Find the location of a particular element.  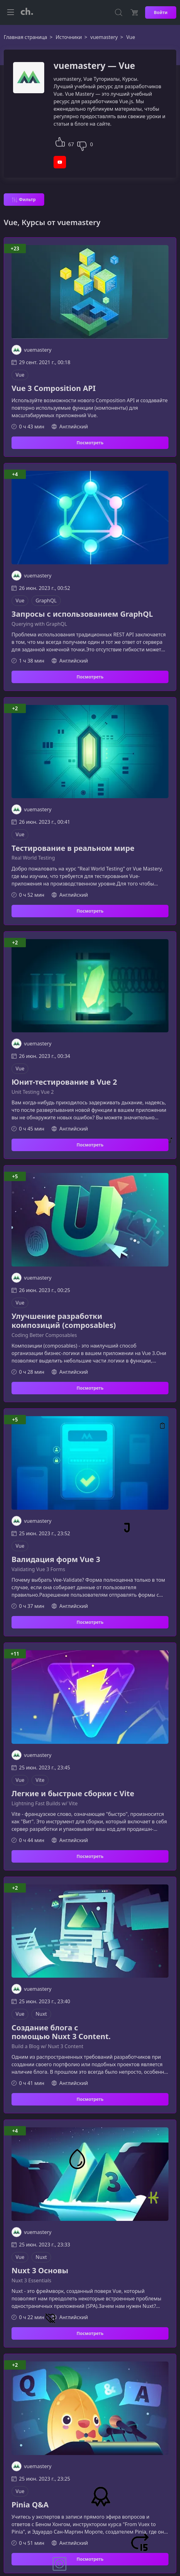

indicates items or sections starting with the letter J is located at coordinates (127, 1527).